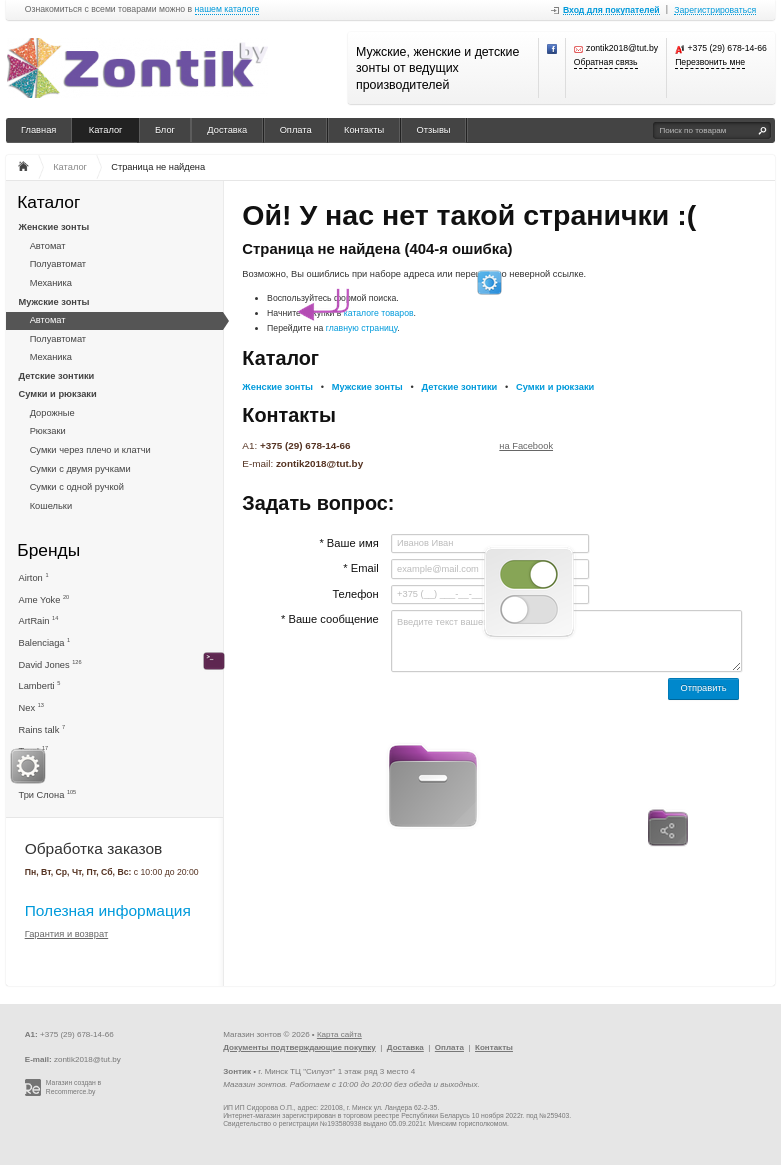 The image size is (781, 1165). Describe the element at coordinates (28, 766) in the screenshot. I see `executable application file` at that location.